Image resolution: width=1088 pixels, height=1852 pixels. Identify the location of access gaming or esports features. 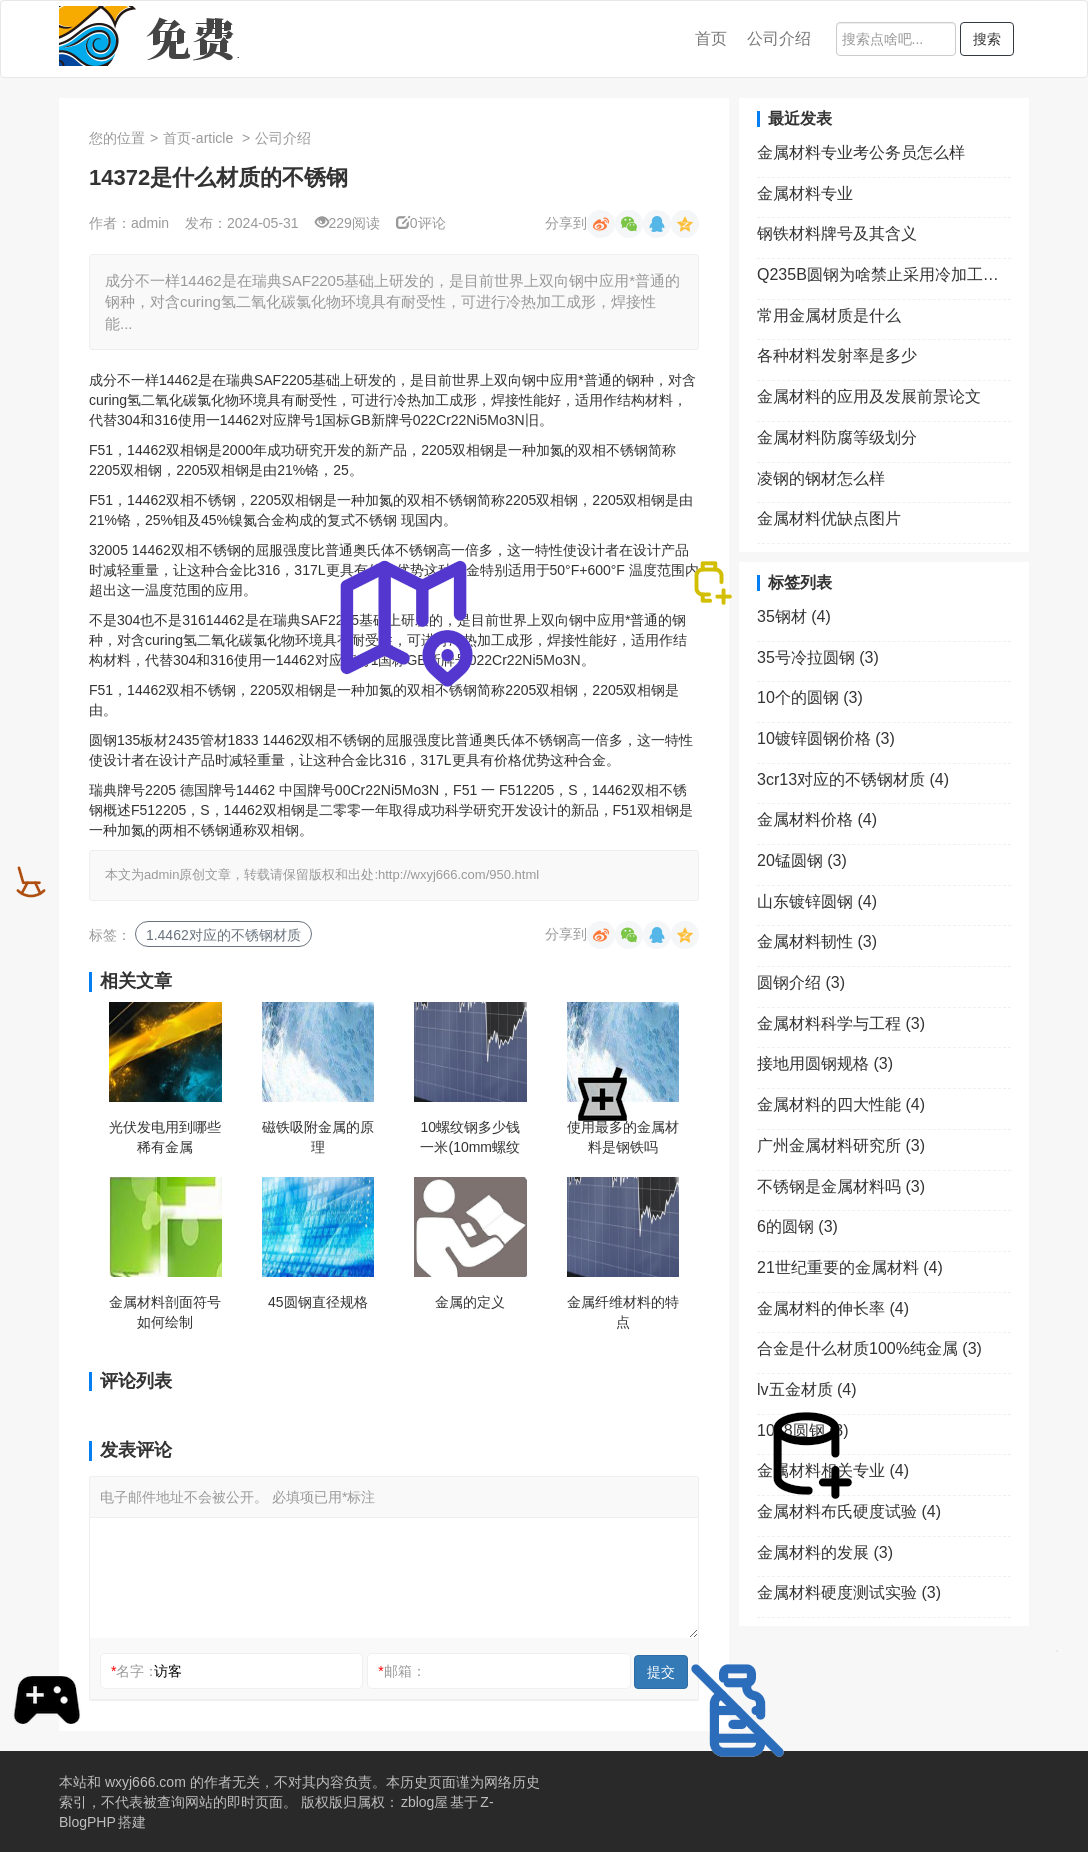
(47, 1700).